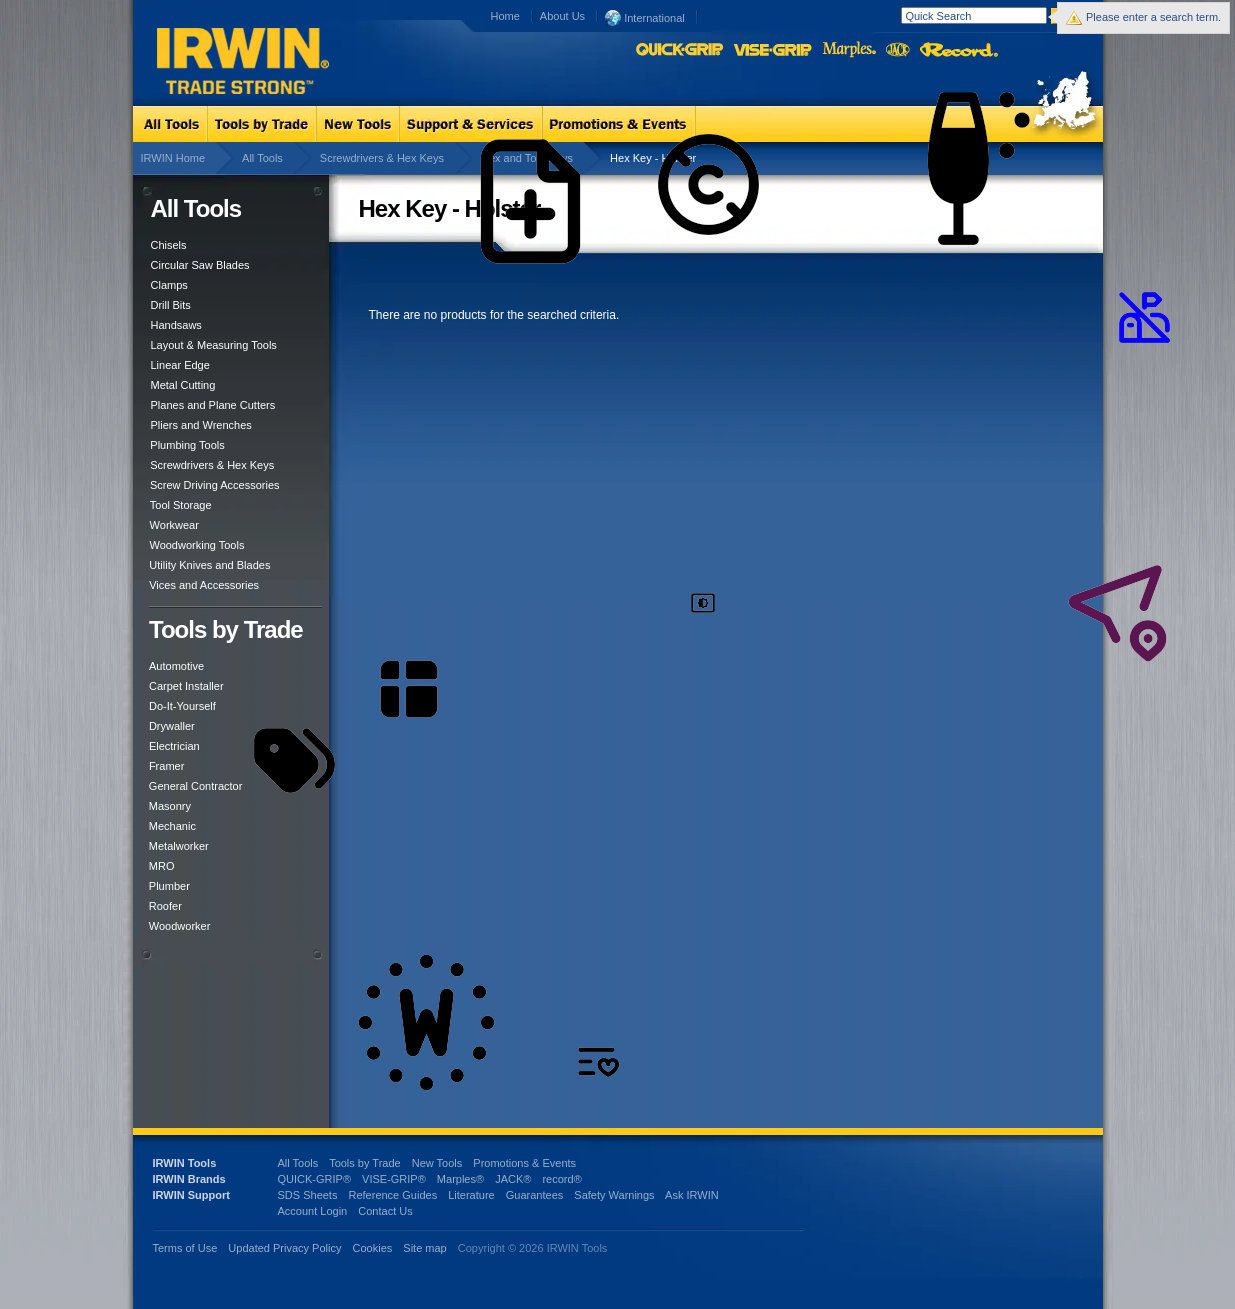  What do you see at coordinates (708, 184) in the screenshot?
I see `indicates content is copyright-free or in the public domain` at bounding box center [708, 184].